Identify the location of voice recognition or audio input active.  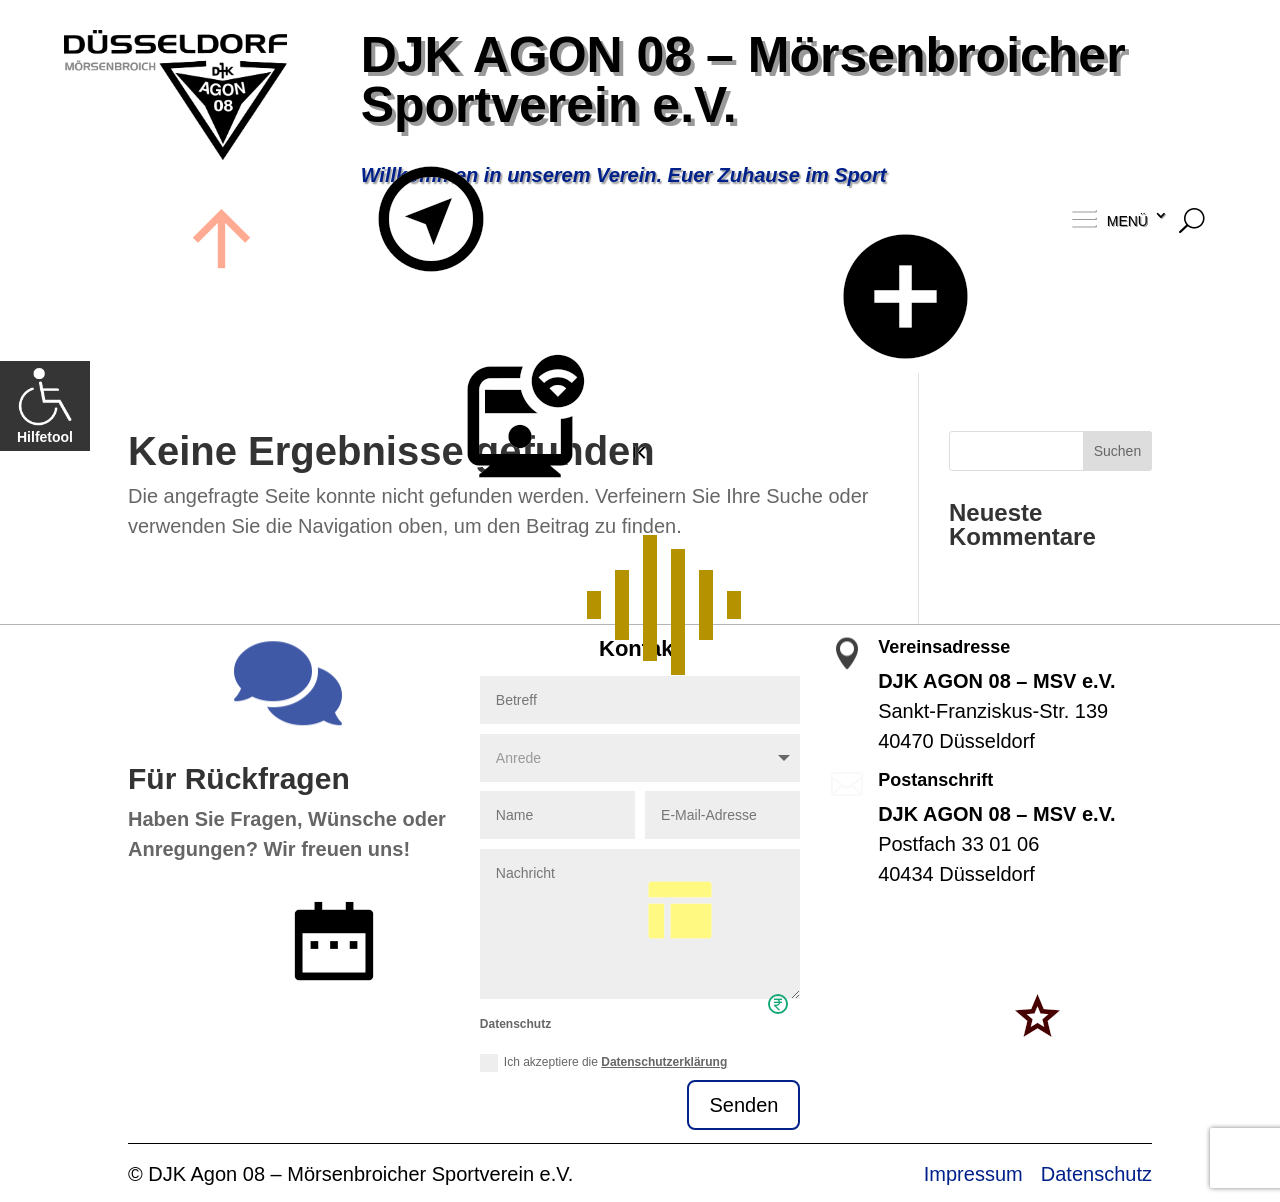
(664, 605).